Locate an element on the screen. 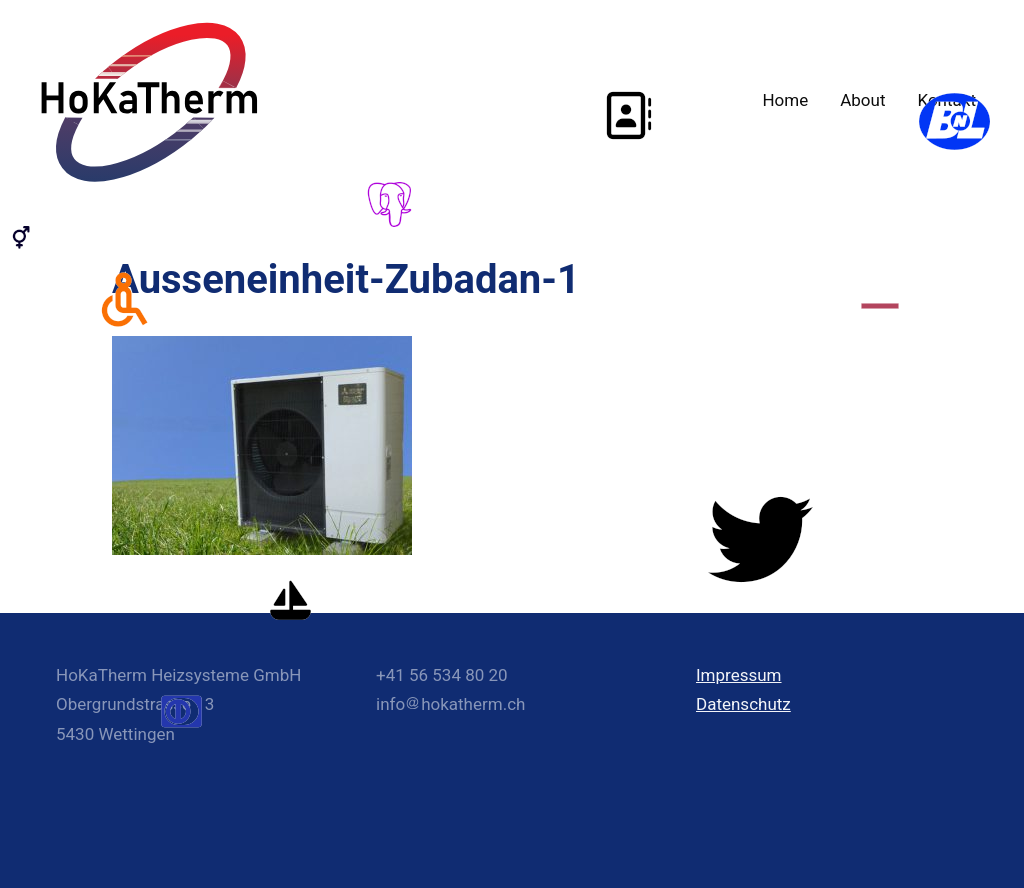  remove or subtract an item is located at coordinates (880, 306).